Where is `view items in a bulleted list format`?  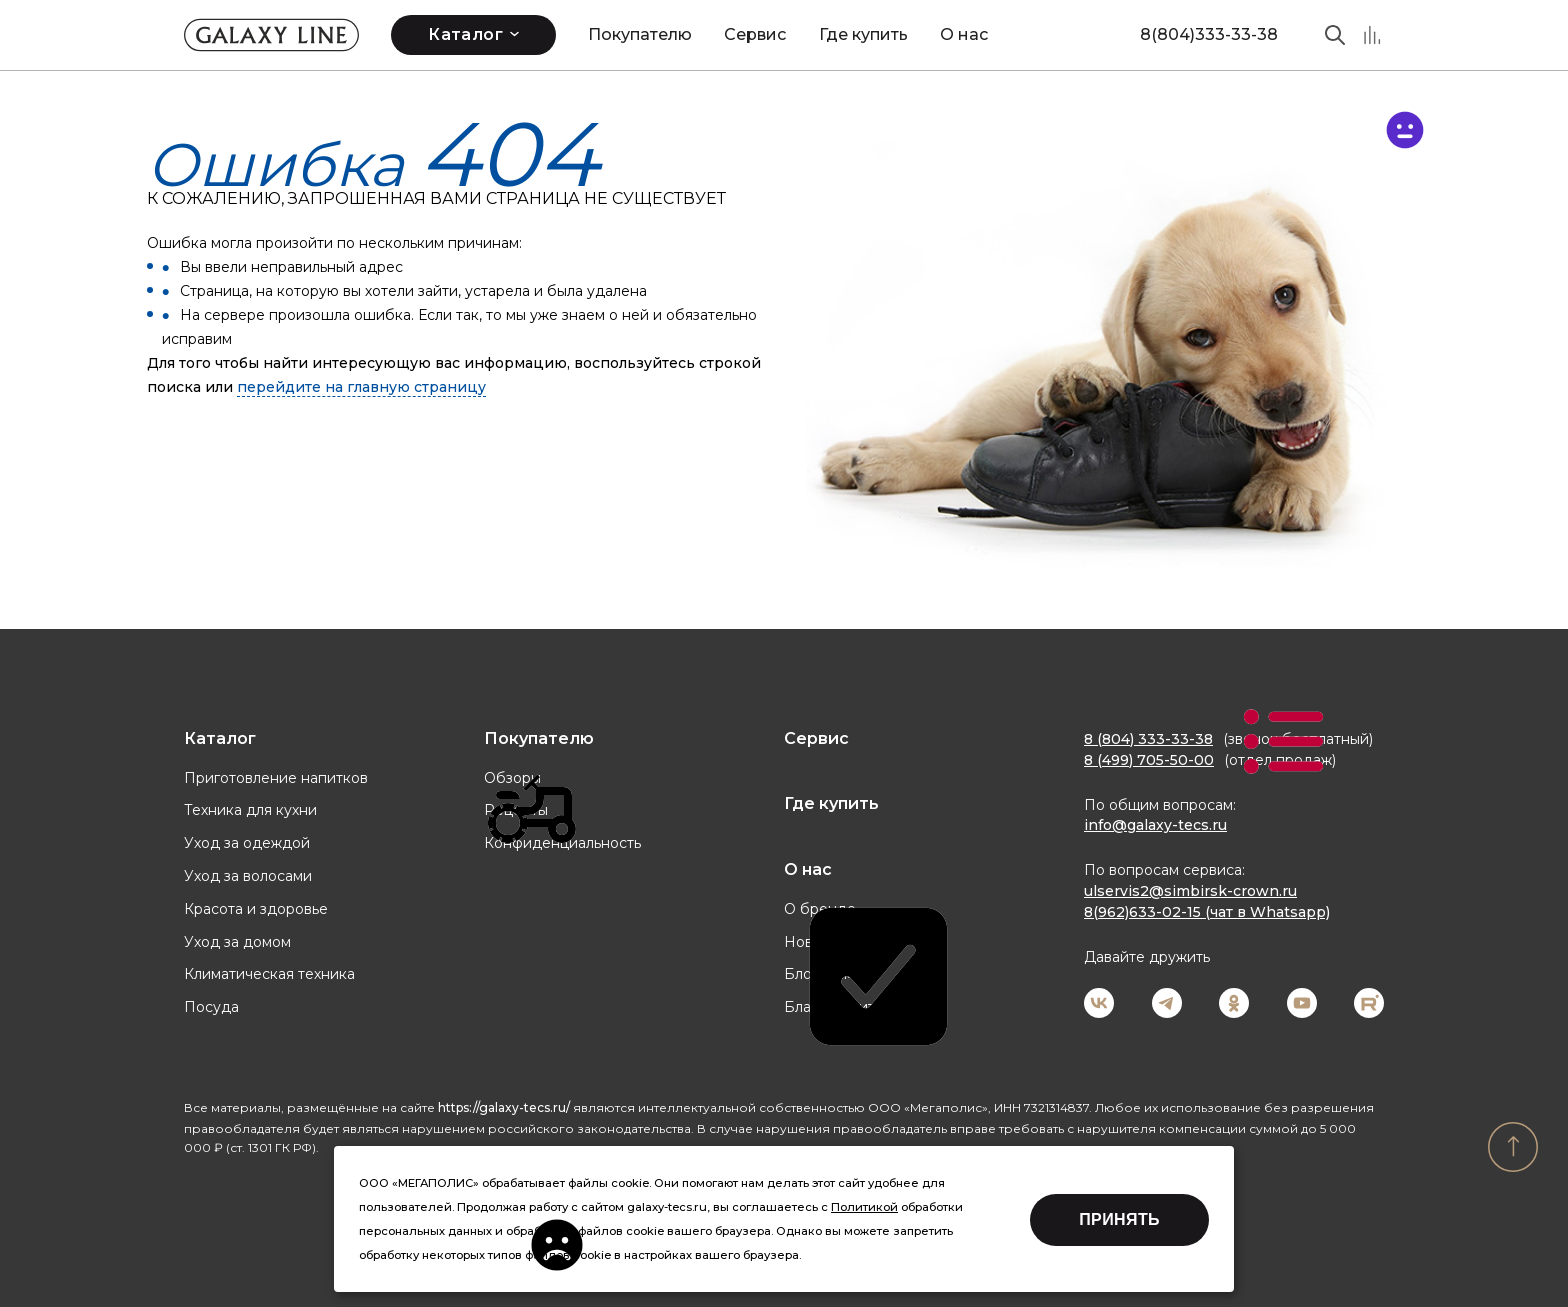
view items in a bulleted list format is located at coordinates (1283, 741).